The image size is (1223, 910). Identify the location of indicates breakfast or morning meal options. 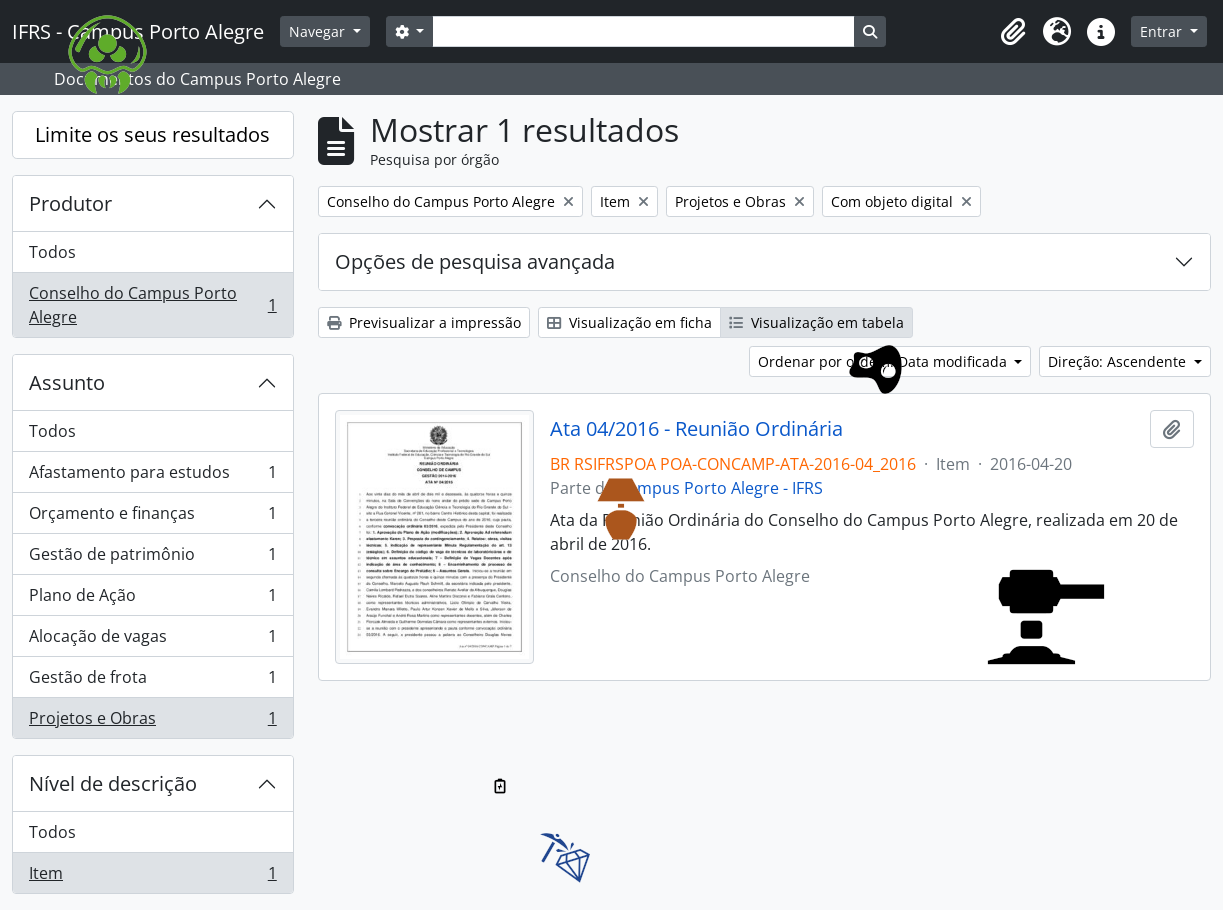
(875, 369).